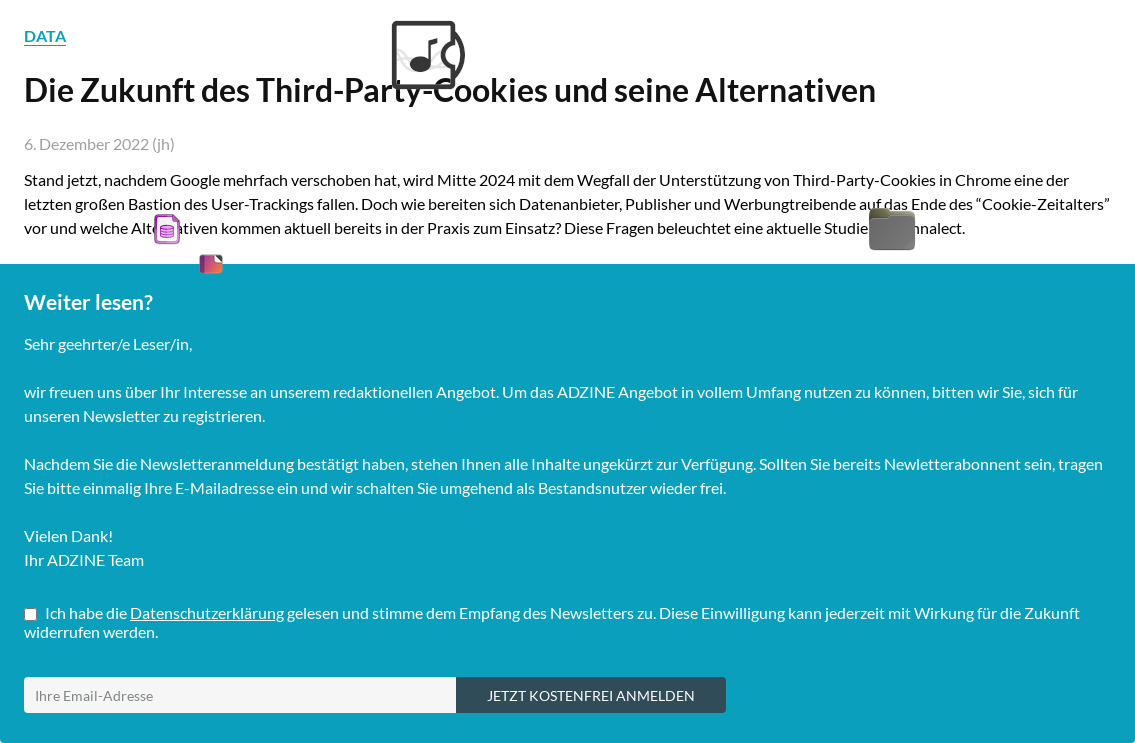 Image resolution: width=1135 pixels, height=743 pixels. I want to click on open elisa music player, so click(426, 55).